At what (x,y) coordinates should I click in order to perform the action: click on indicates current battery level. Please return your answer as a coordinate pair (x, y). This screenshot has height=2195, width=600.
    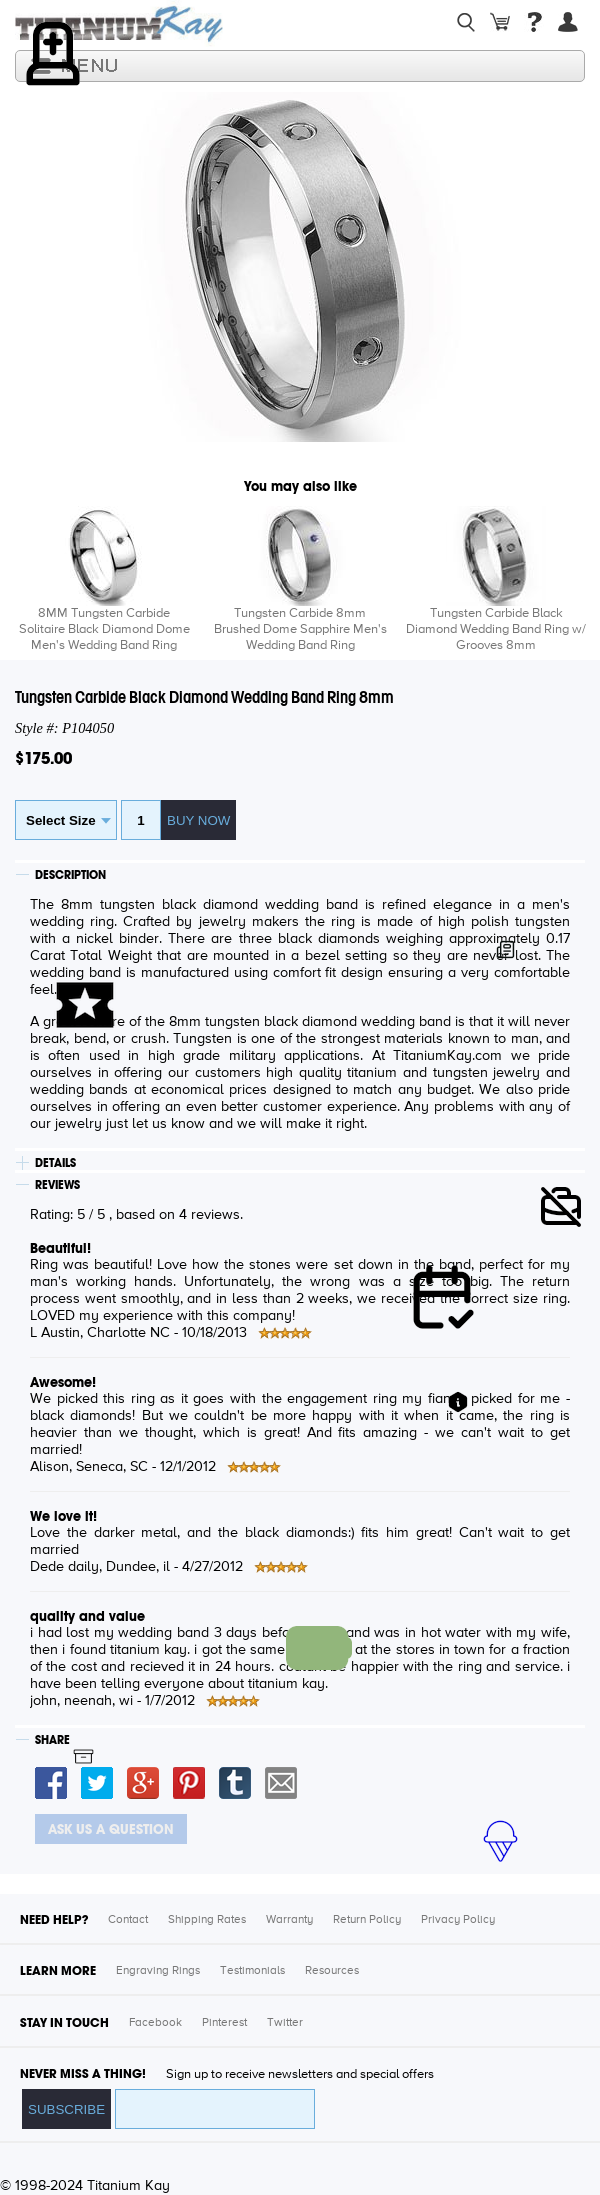
    Looking at the image, I should click on (319, 1648).